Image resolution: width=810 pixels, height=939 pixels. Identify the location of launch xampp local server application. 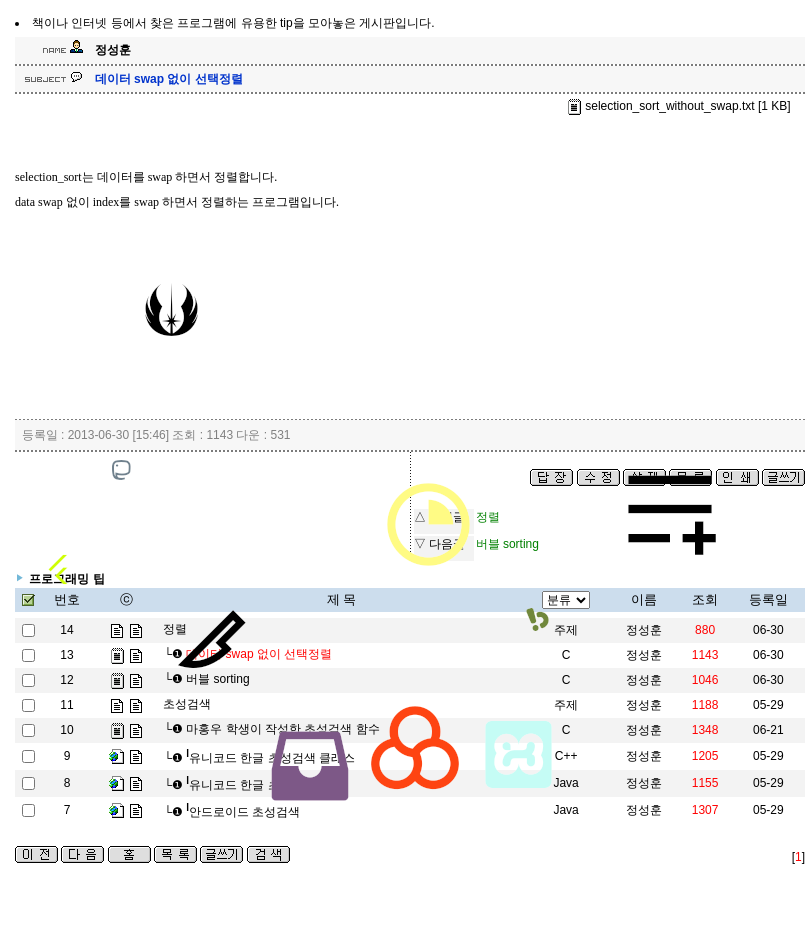
(518, 754).